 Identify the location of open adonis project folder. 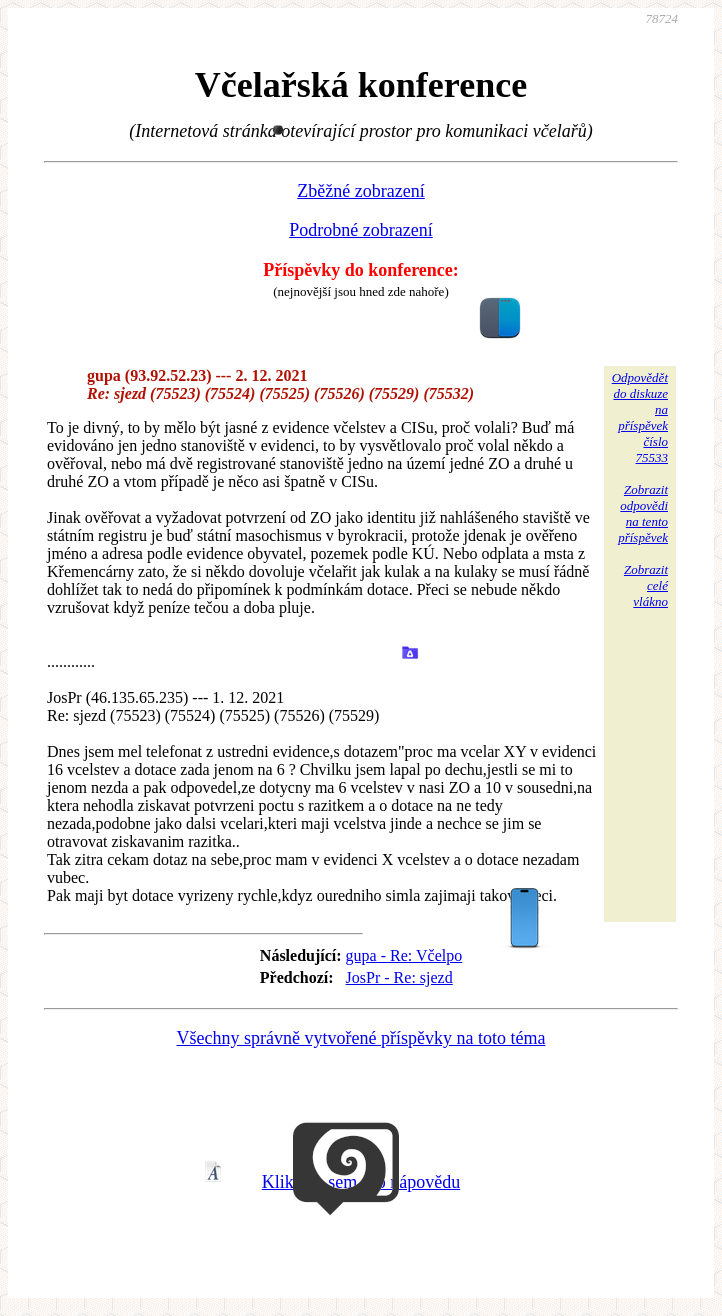
(410, 653).